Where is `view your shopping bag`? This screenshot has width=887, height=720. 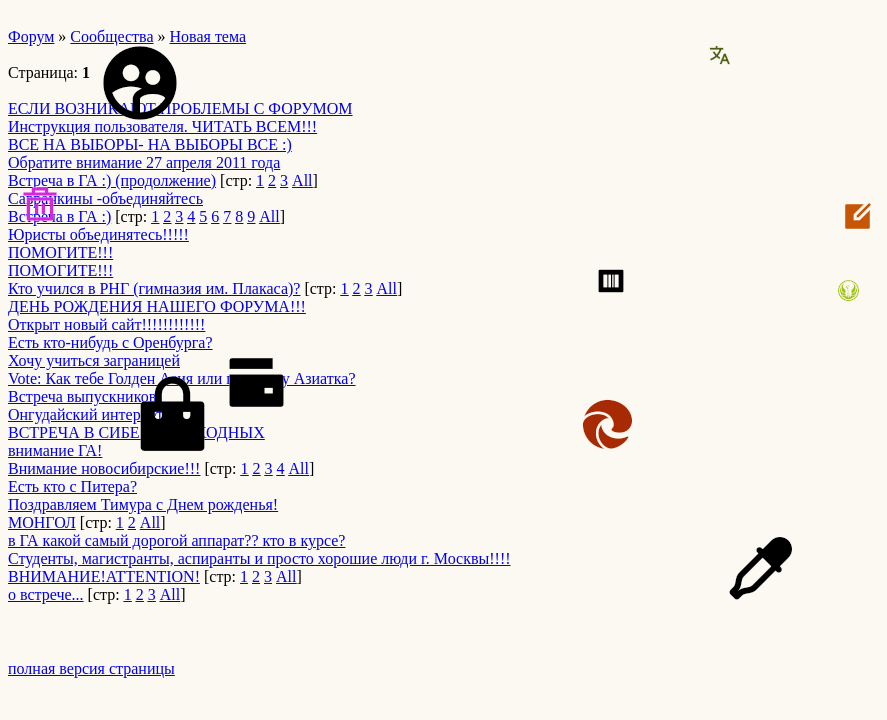
view your shopping bag is located at coordinates (172, 415).